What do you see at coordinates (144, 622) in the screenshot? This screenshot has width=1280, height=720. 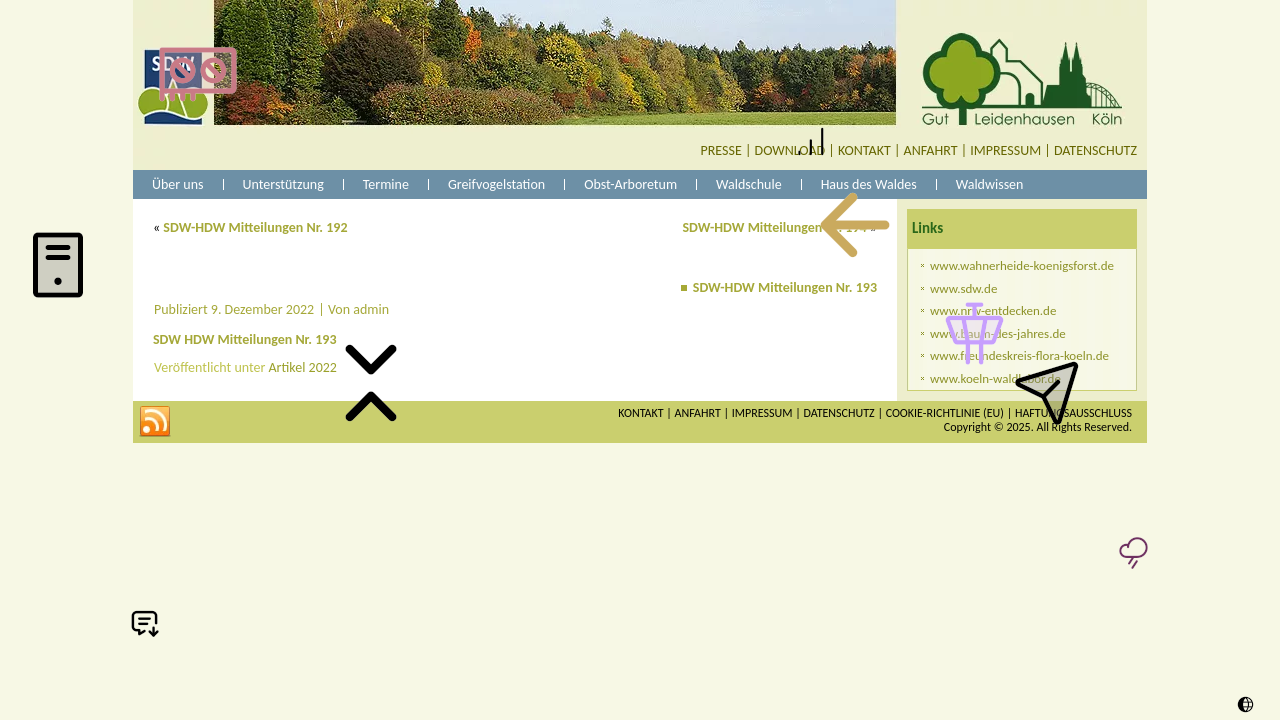 I see `download message or conversation` at bounding box center [144, 622].